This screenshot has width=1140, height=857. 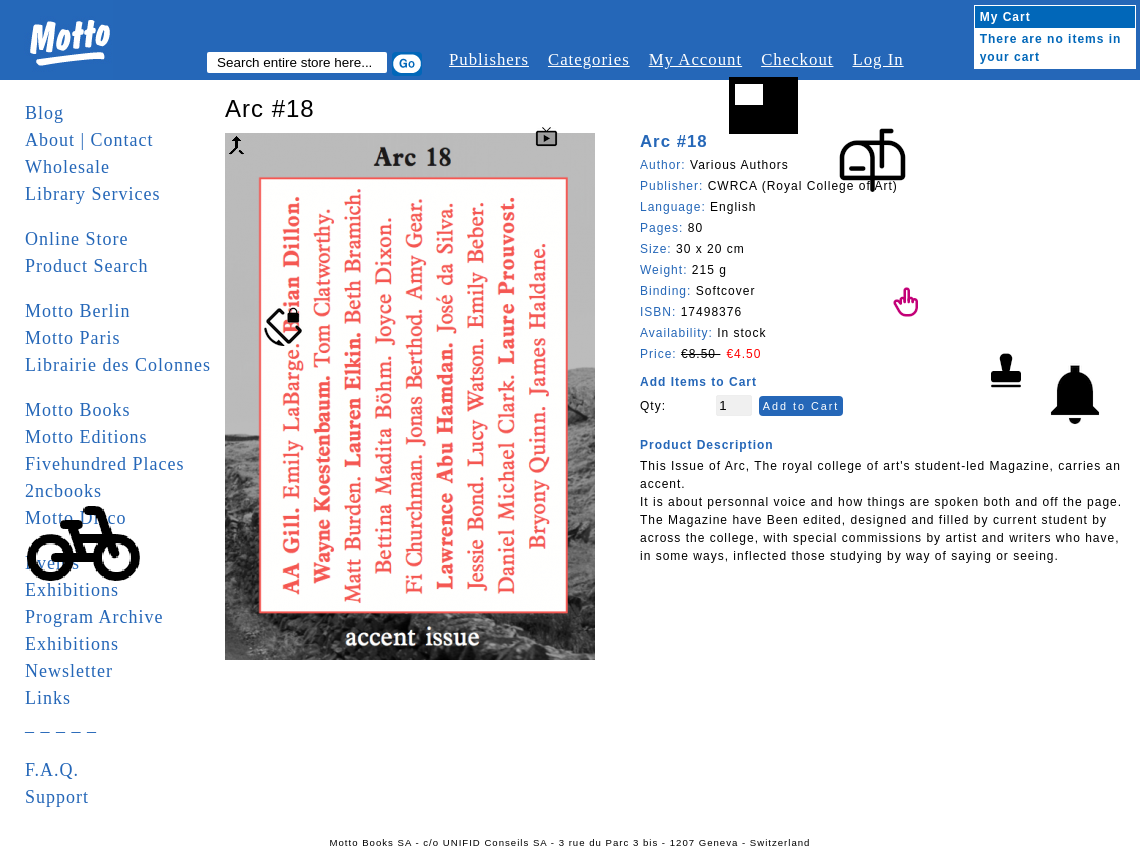 I want to click on watch live television or streaming content, so click(x=546, y=136).